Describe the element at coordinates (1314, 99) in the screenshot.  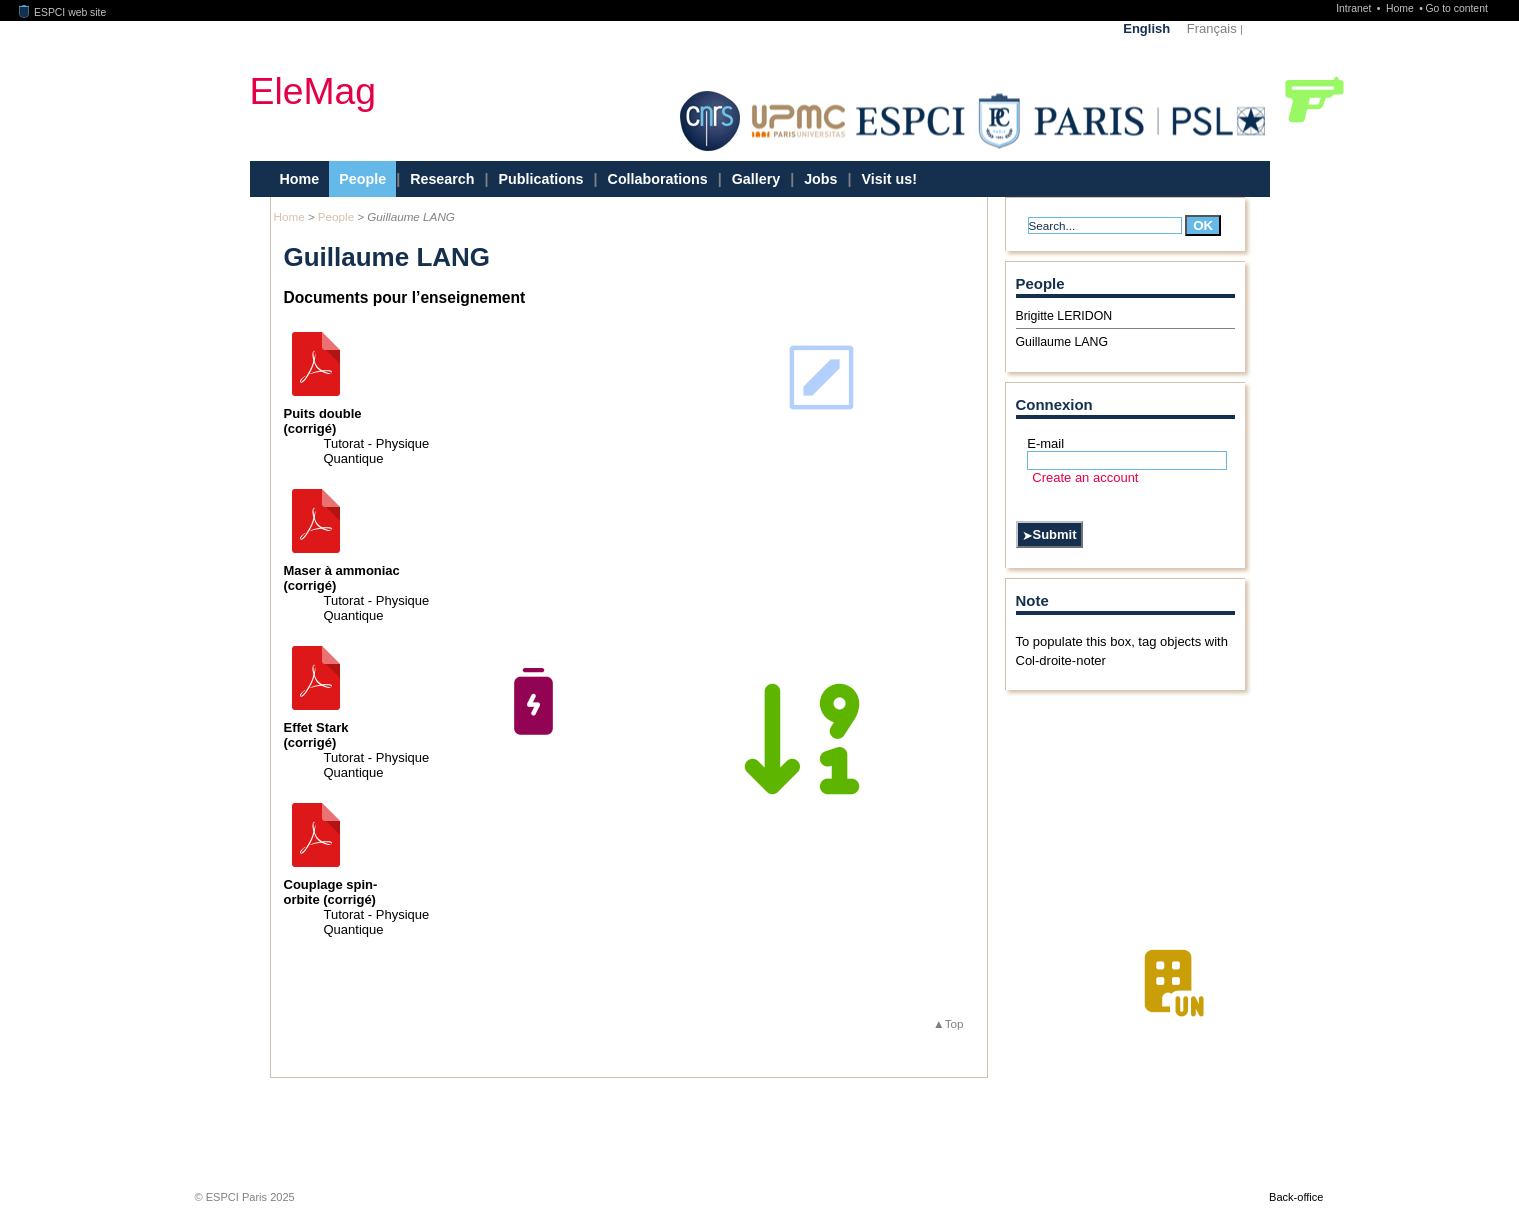
I see `indicates weapon or firearms-related content` at that location.